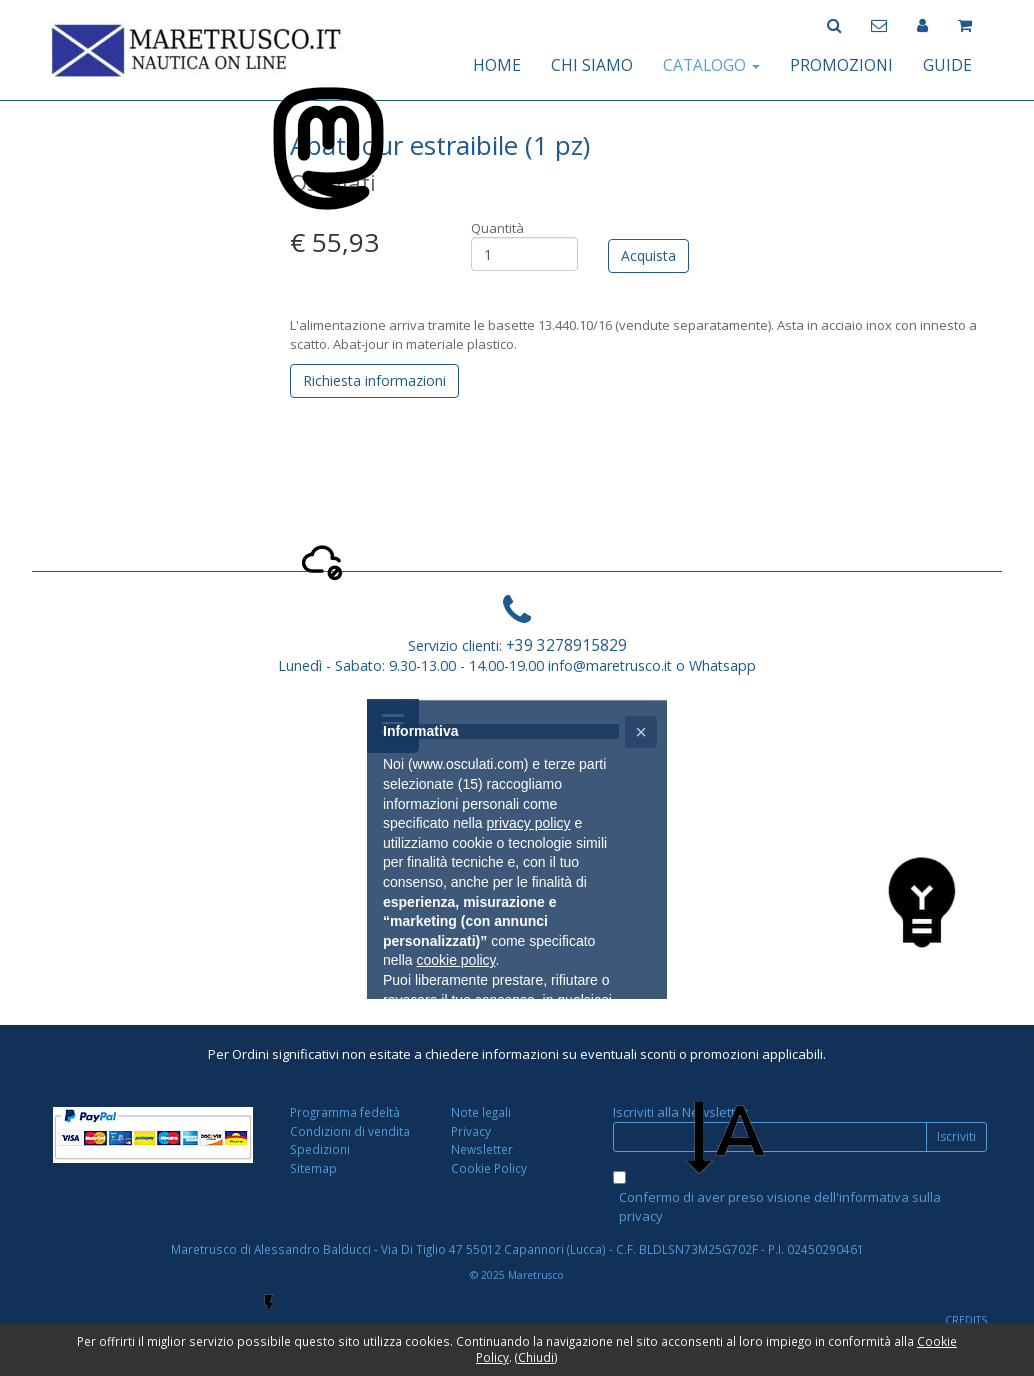 Image resolution: width=1034 pixels, height=1376 pixels. Describe the element at coordinates (322, 560) in the screenshot. I see `cancel cloud upload or sync` at that location.